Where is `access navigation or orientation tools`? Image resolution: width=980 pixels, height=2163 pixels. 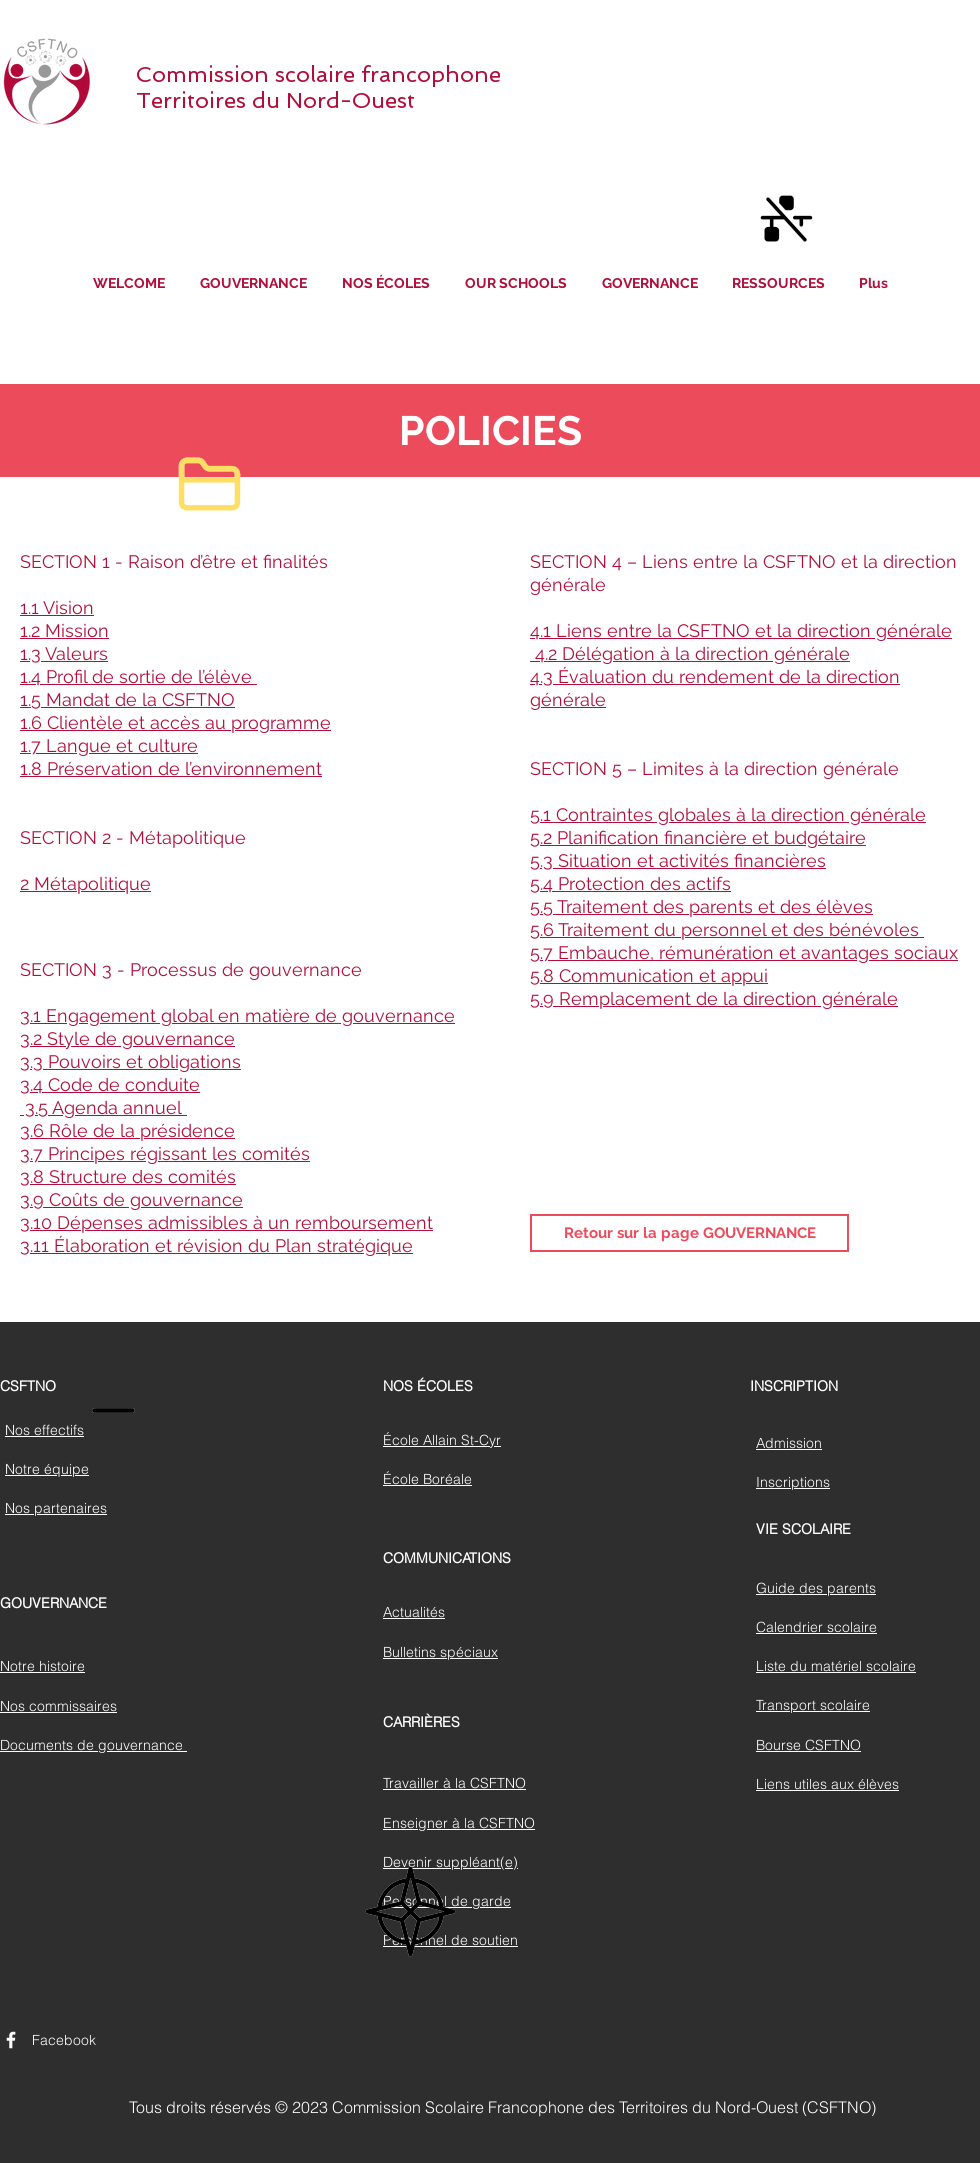 access navigation or orientation tools is located at coordinates (410, 1911).